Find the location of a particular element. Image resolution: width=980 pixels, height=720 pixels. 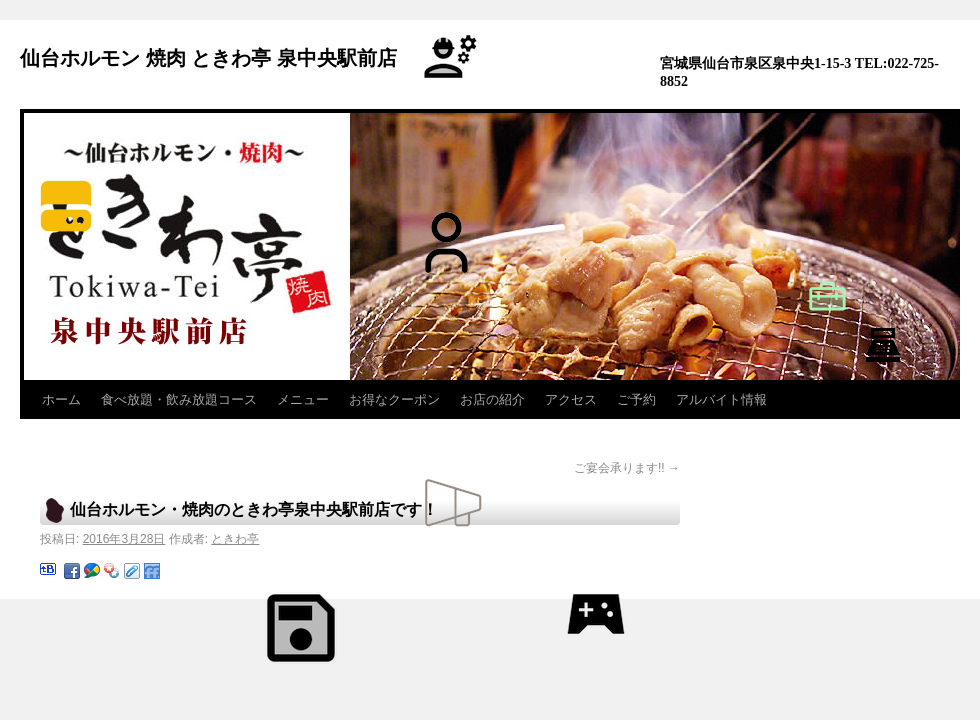

access point of sale terminal is located at coordinates (883, 345).